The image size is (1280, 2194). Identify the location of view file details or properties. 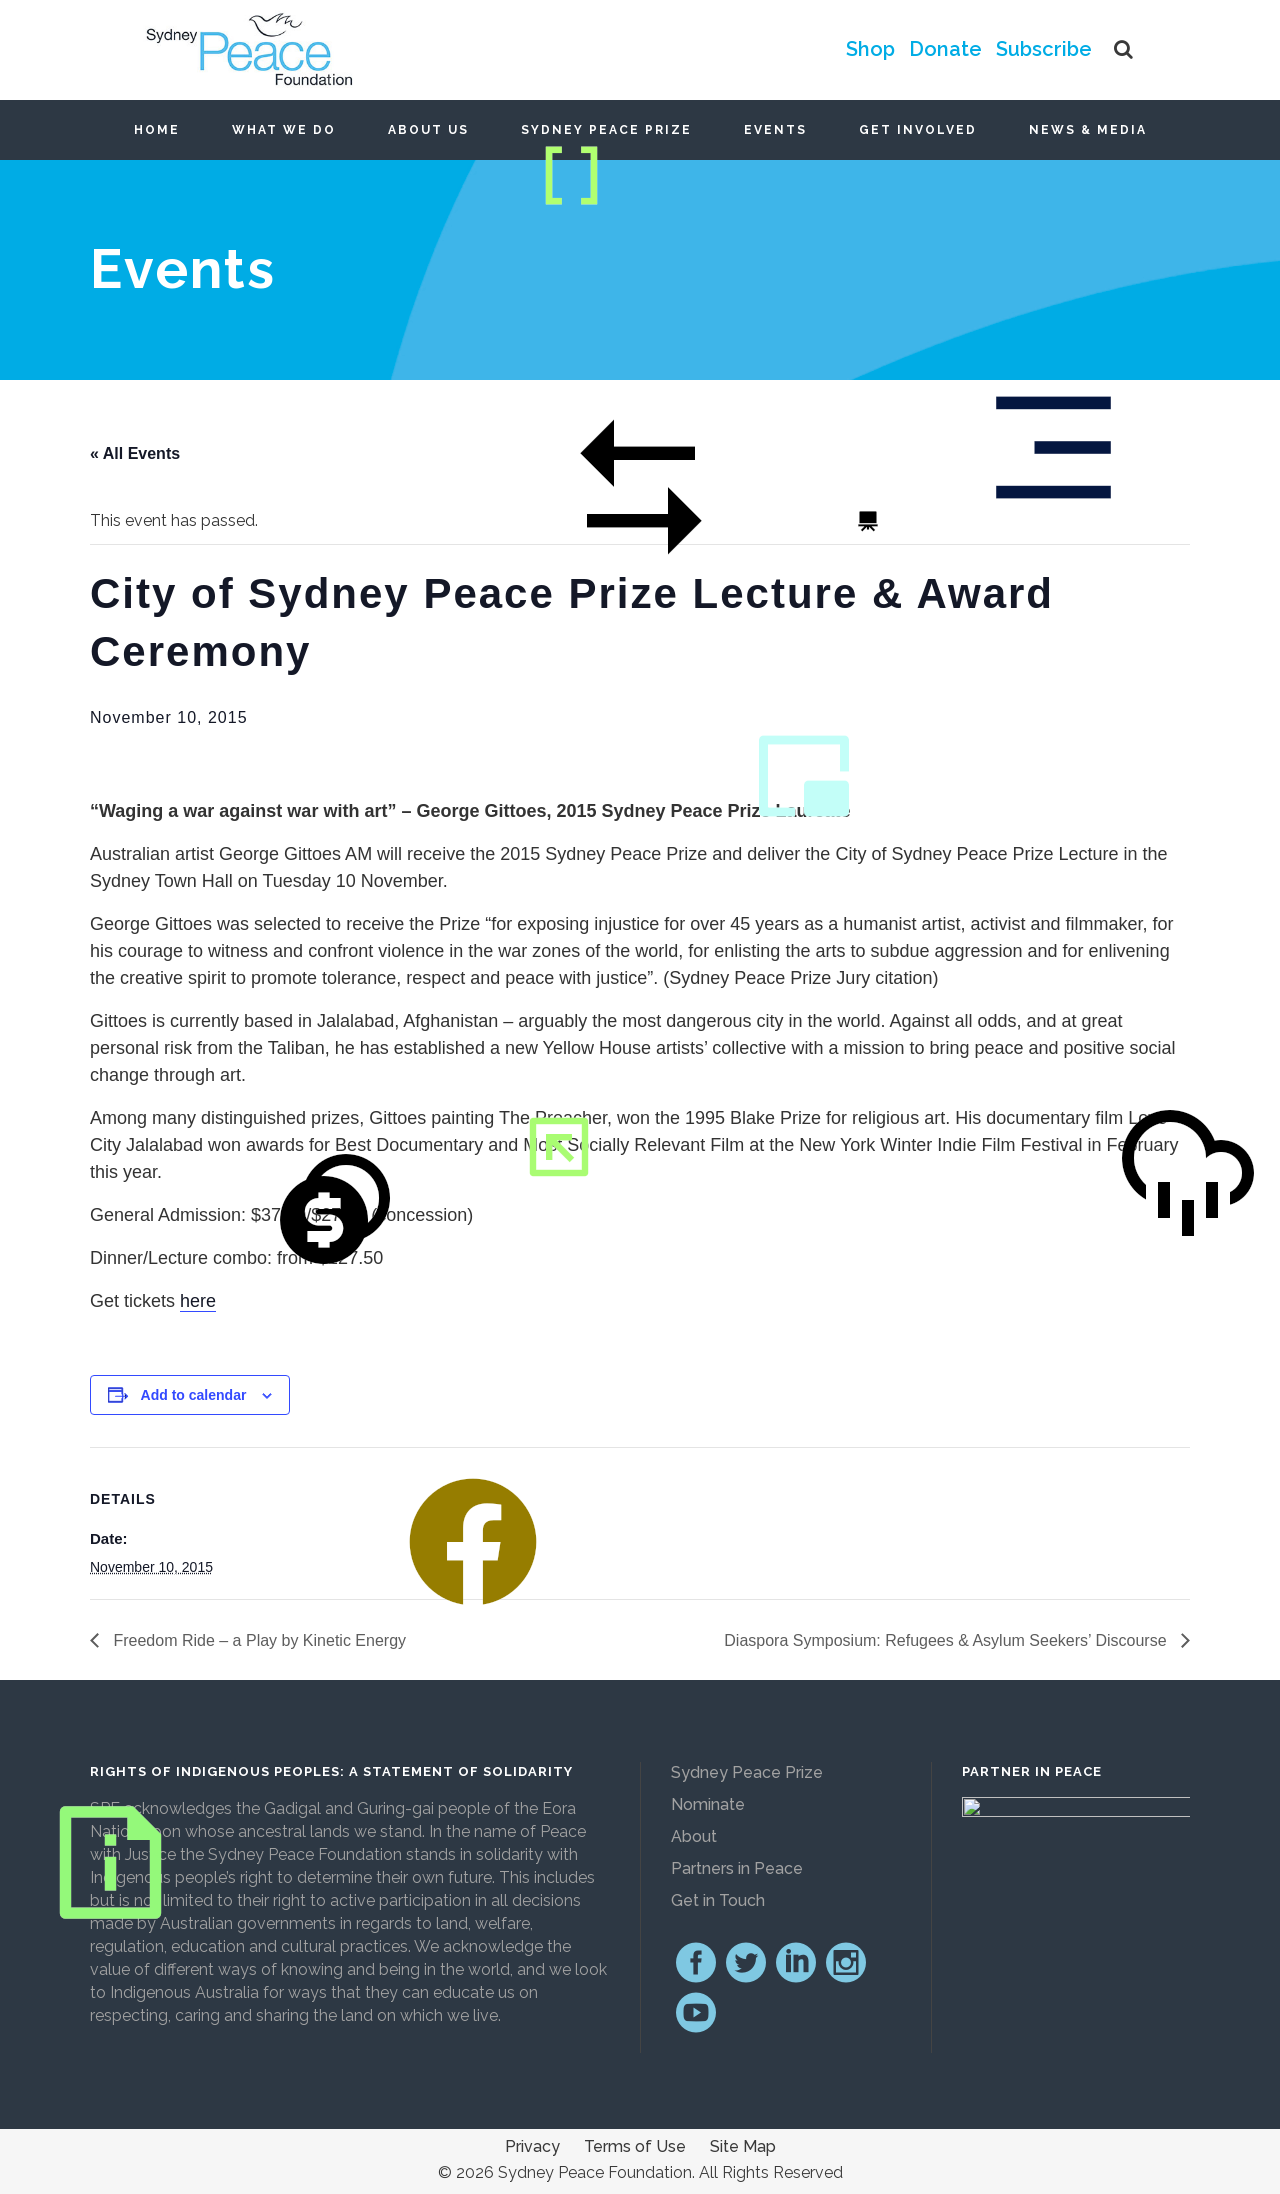
(110, 1862).